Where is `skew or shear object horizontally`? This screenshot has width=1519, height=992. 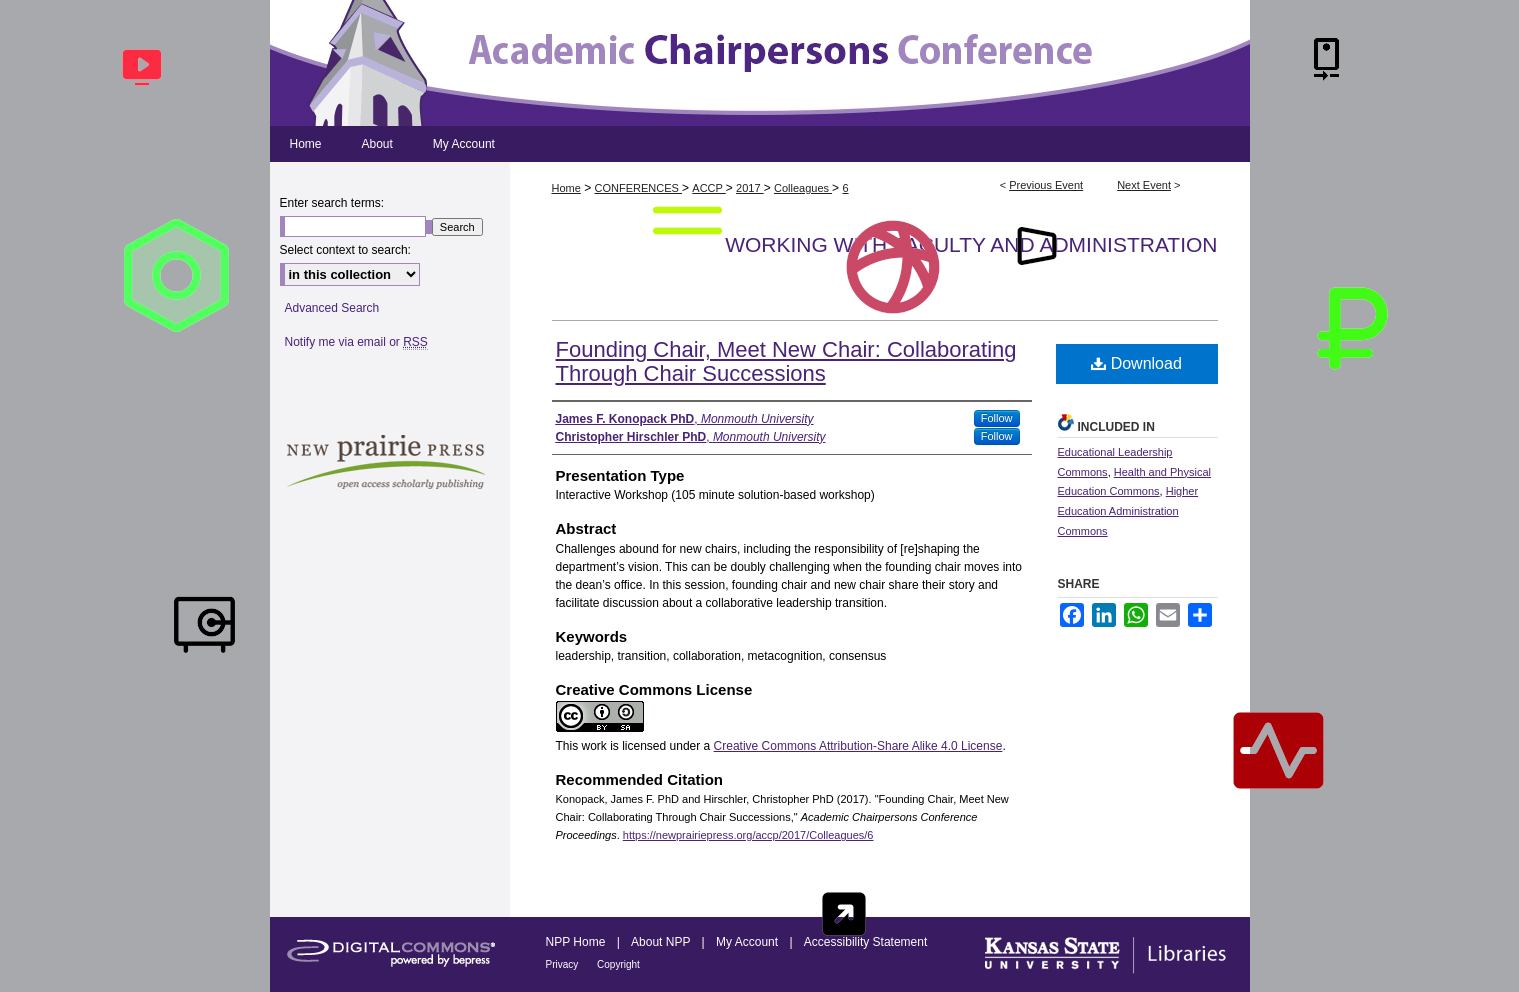
skew or shear object horizontally is located at coordinates (1037, 246).